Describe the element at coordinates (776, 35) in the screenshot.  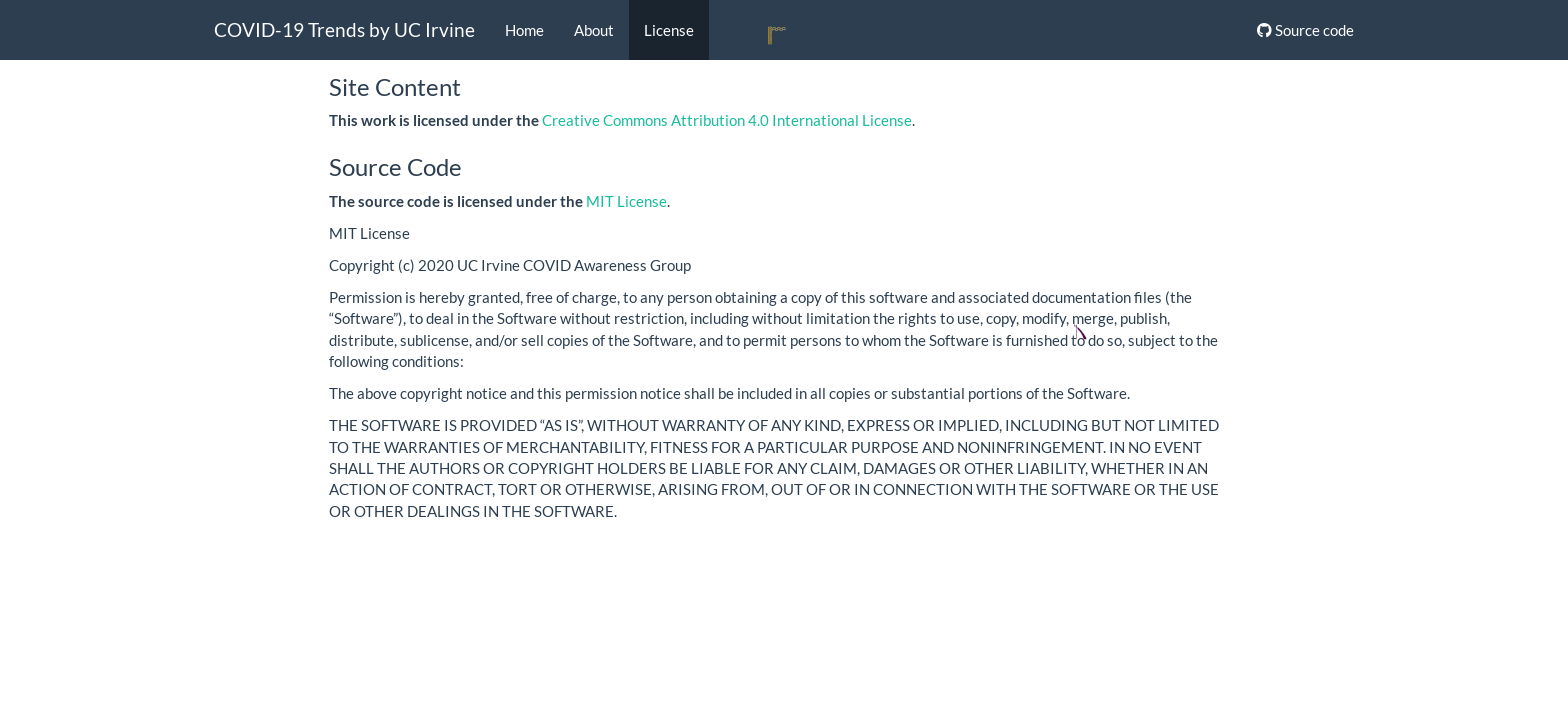
I see `indicates high tide water level` at that location.